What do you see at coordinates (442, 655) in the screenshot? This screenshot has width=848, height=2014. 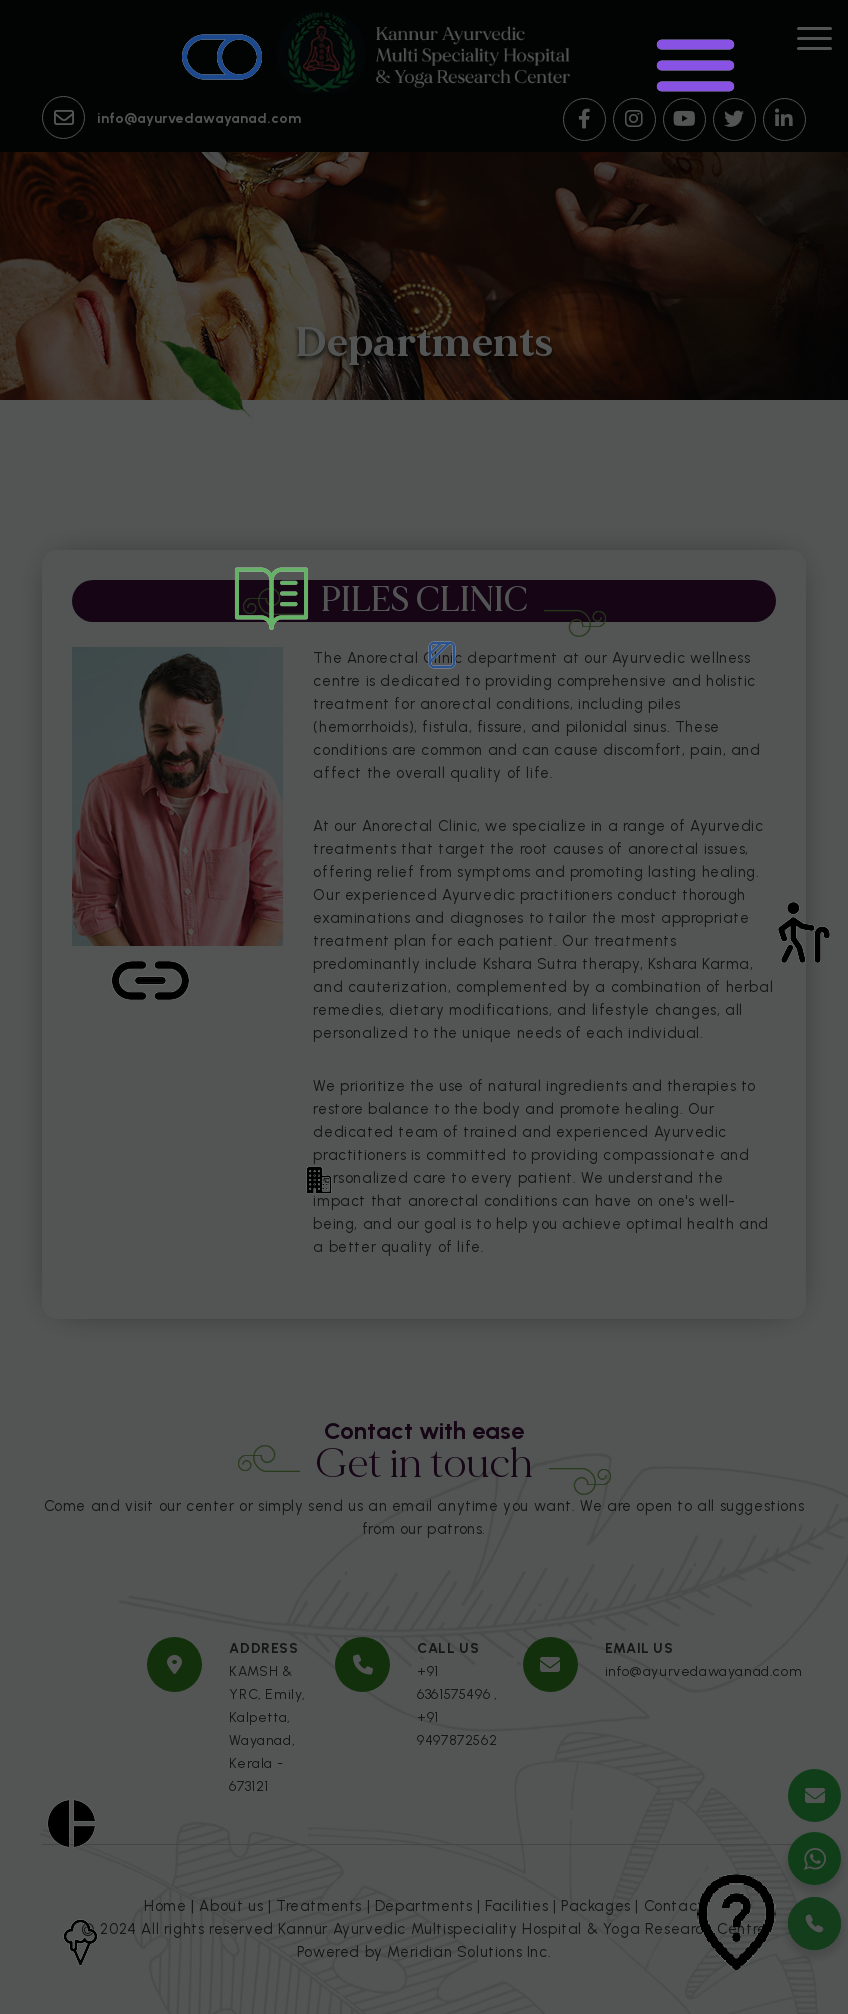 I see `dry in shade laundry care instruction` at bounding box center [442, 655].